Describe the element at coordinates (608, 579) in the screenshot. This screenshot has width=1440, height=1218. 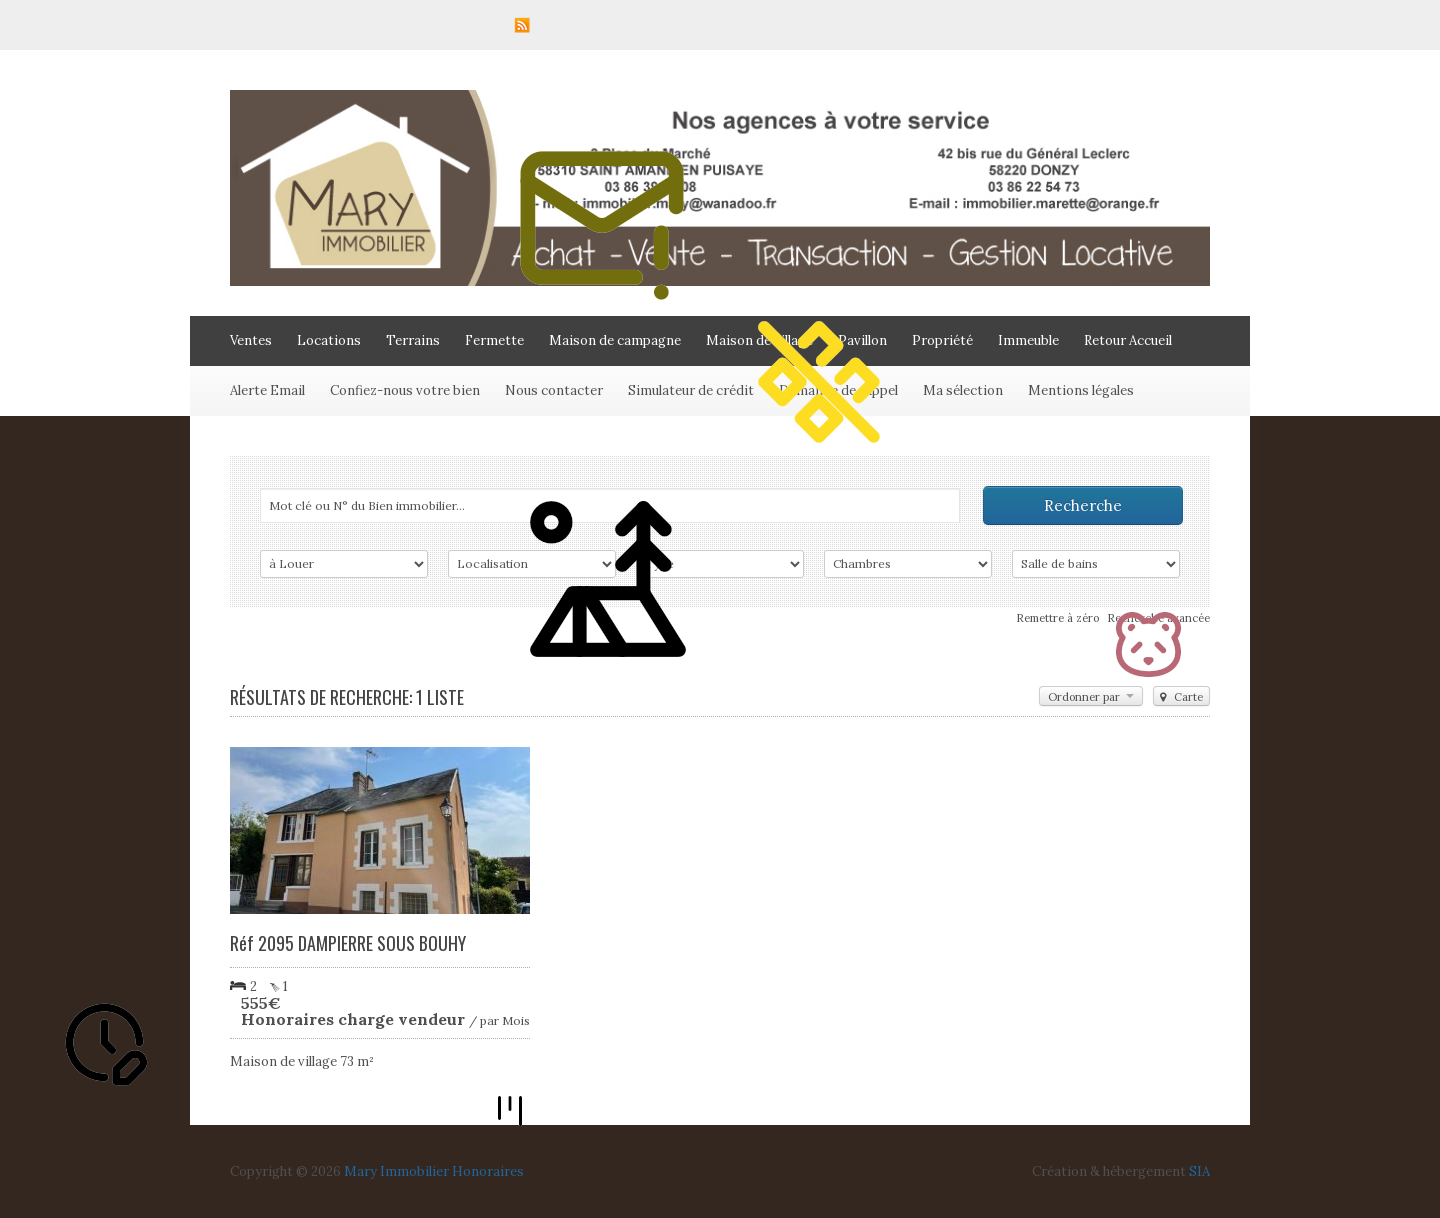
I see `explore camping or outdoor activities` at that location.